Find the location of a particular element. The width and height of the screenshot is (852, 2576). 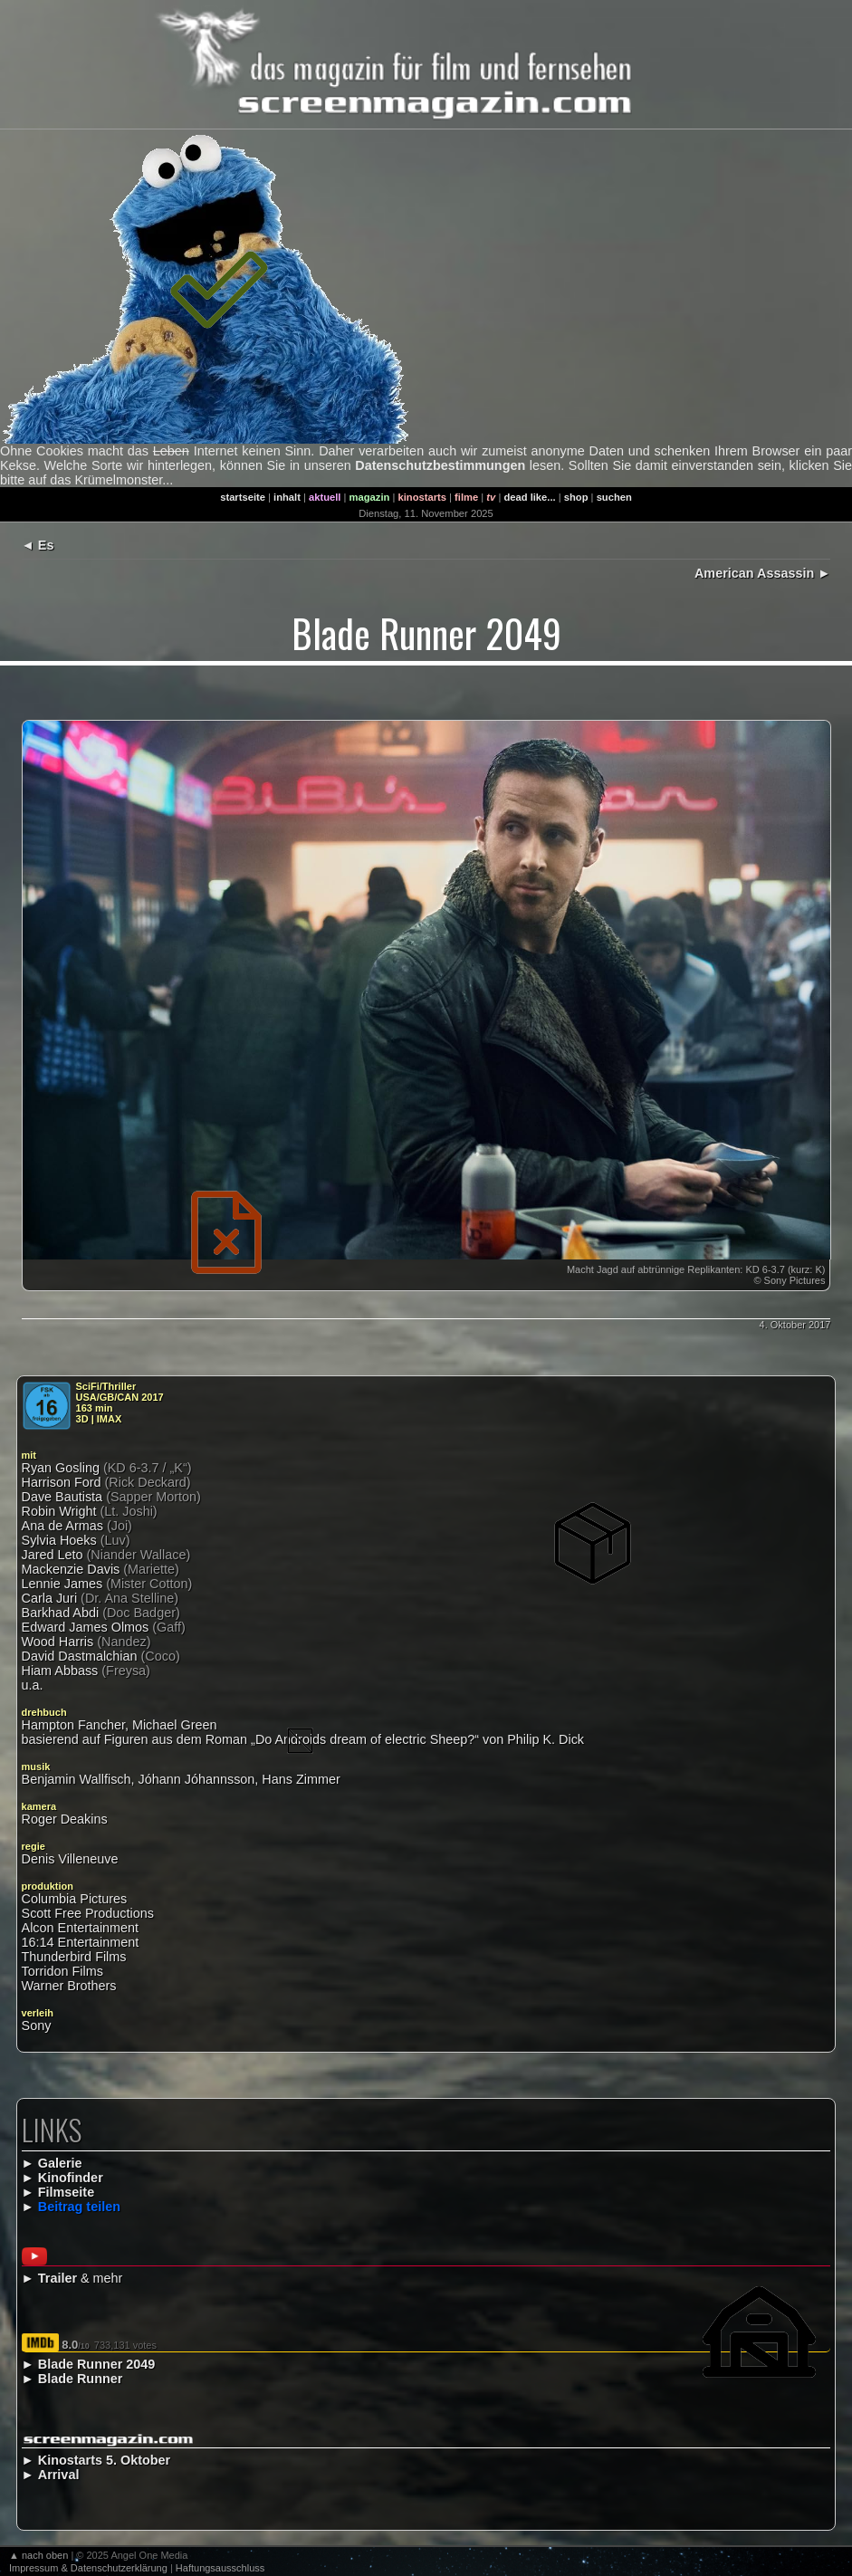

delete or remove a file is located at coordinates (226, 1232).